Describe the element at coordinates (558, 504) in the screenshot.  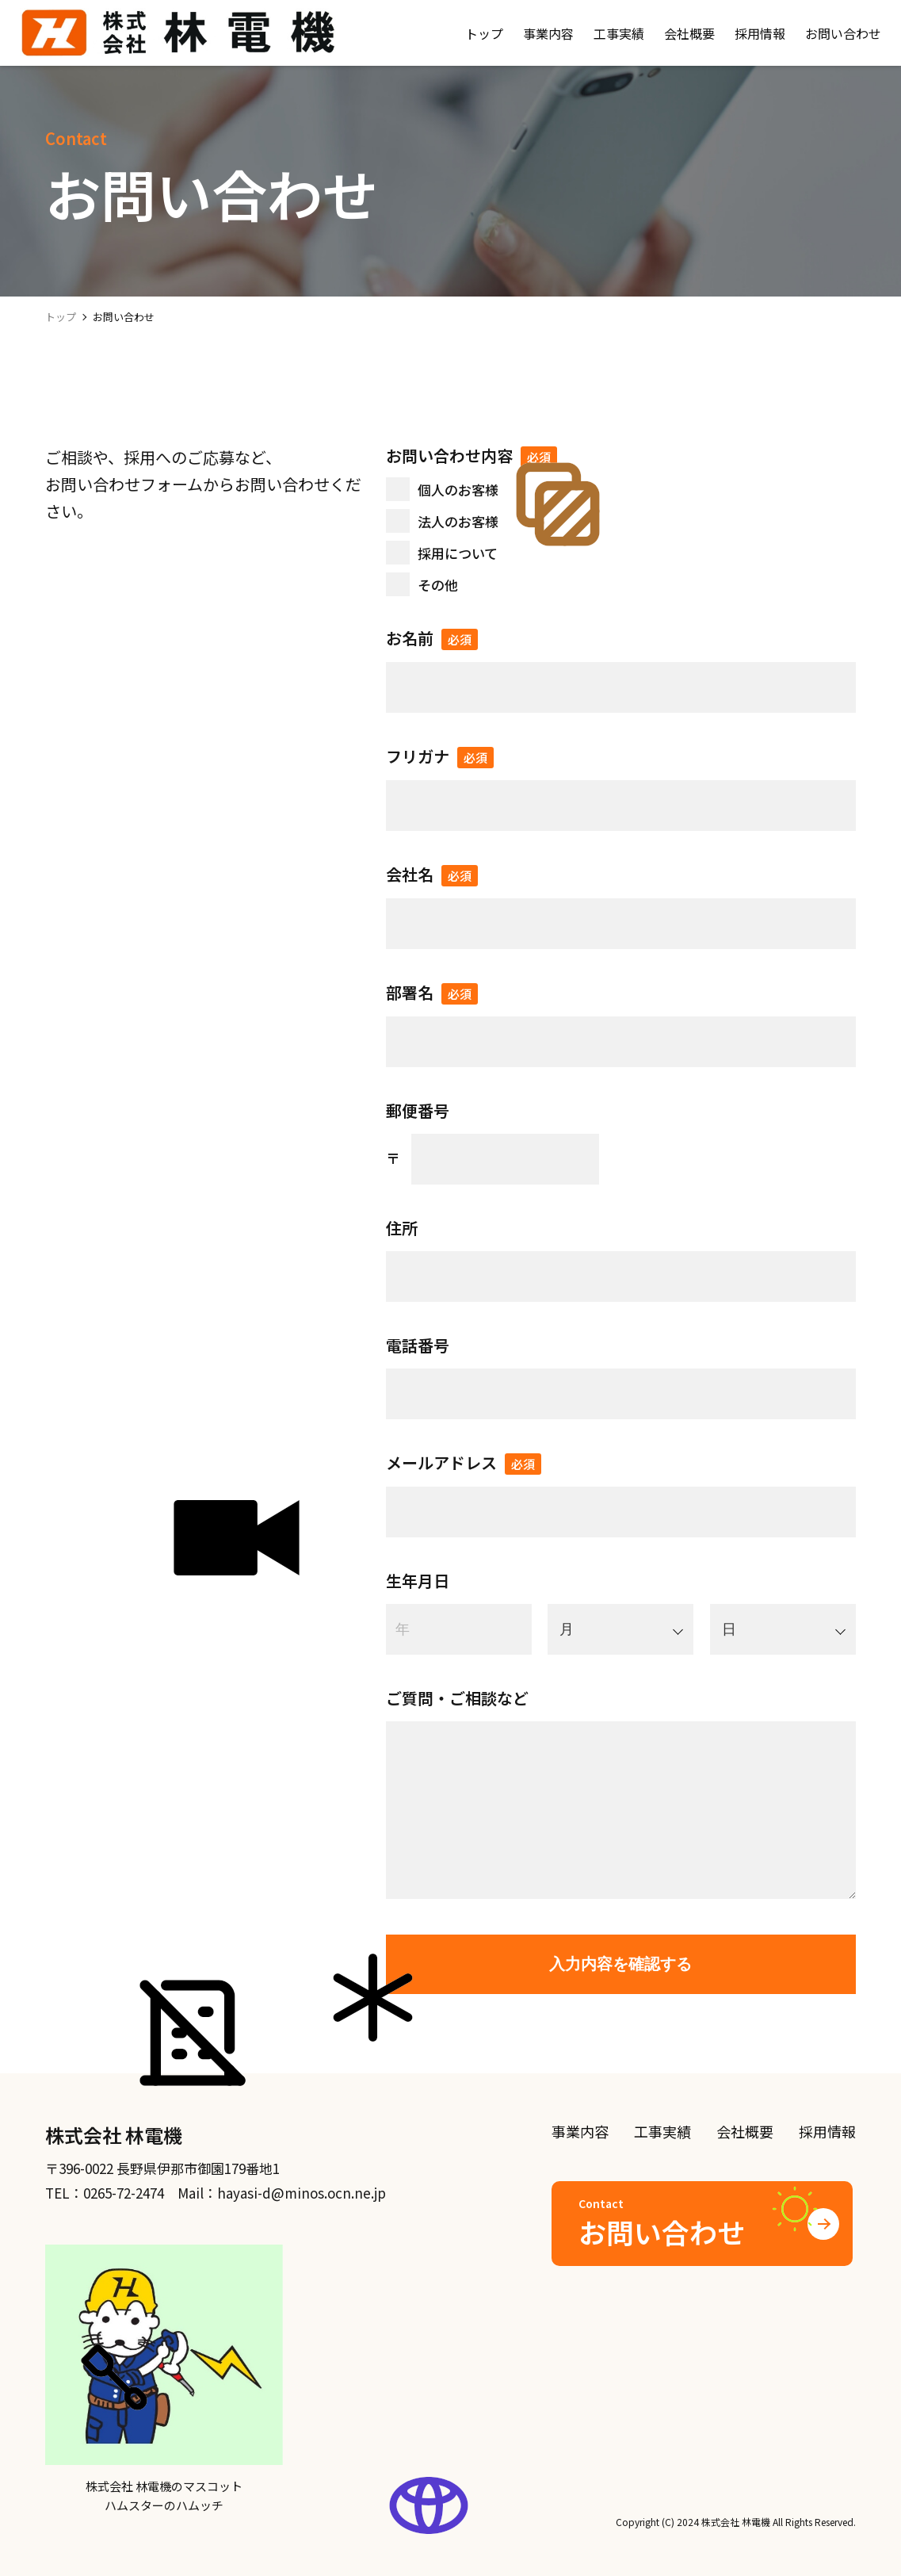
I see `select multiple items or objects` at that location.